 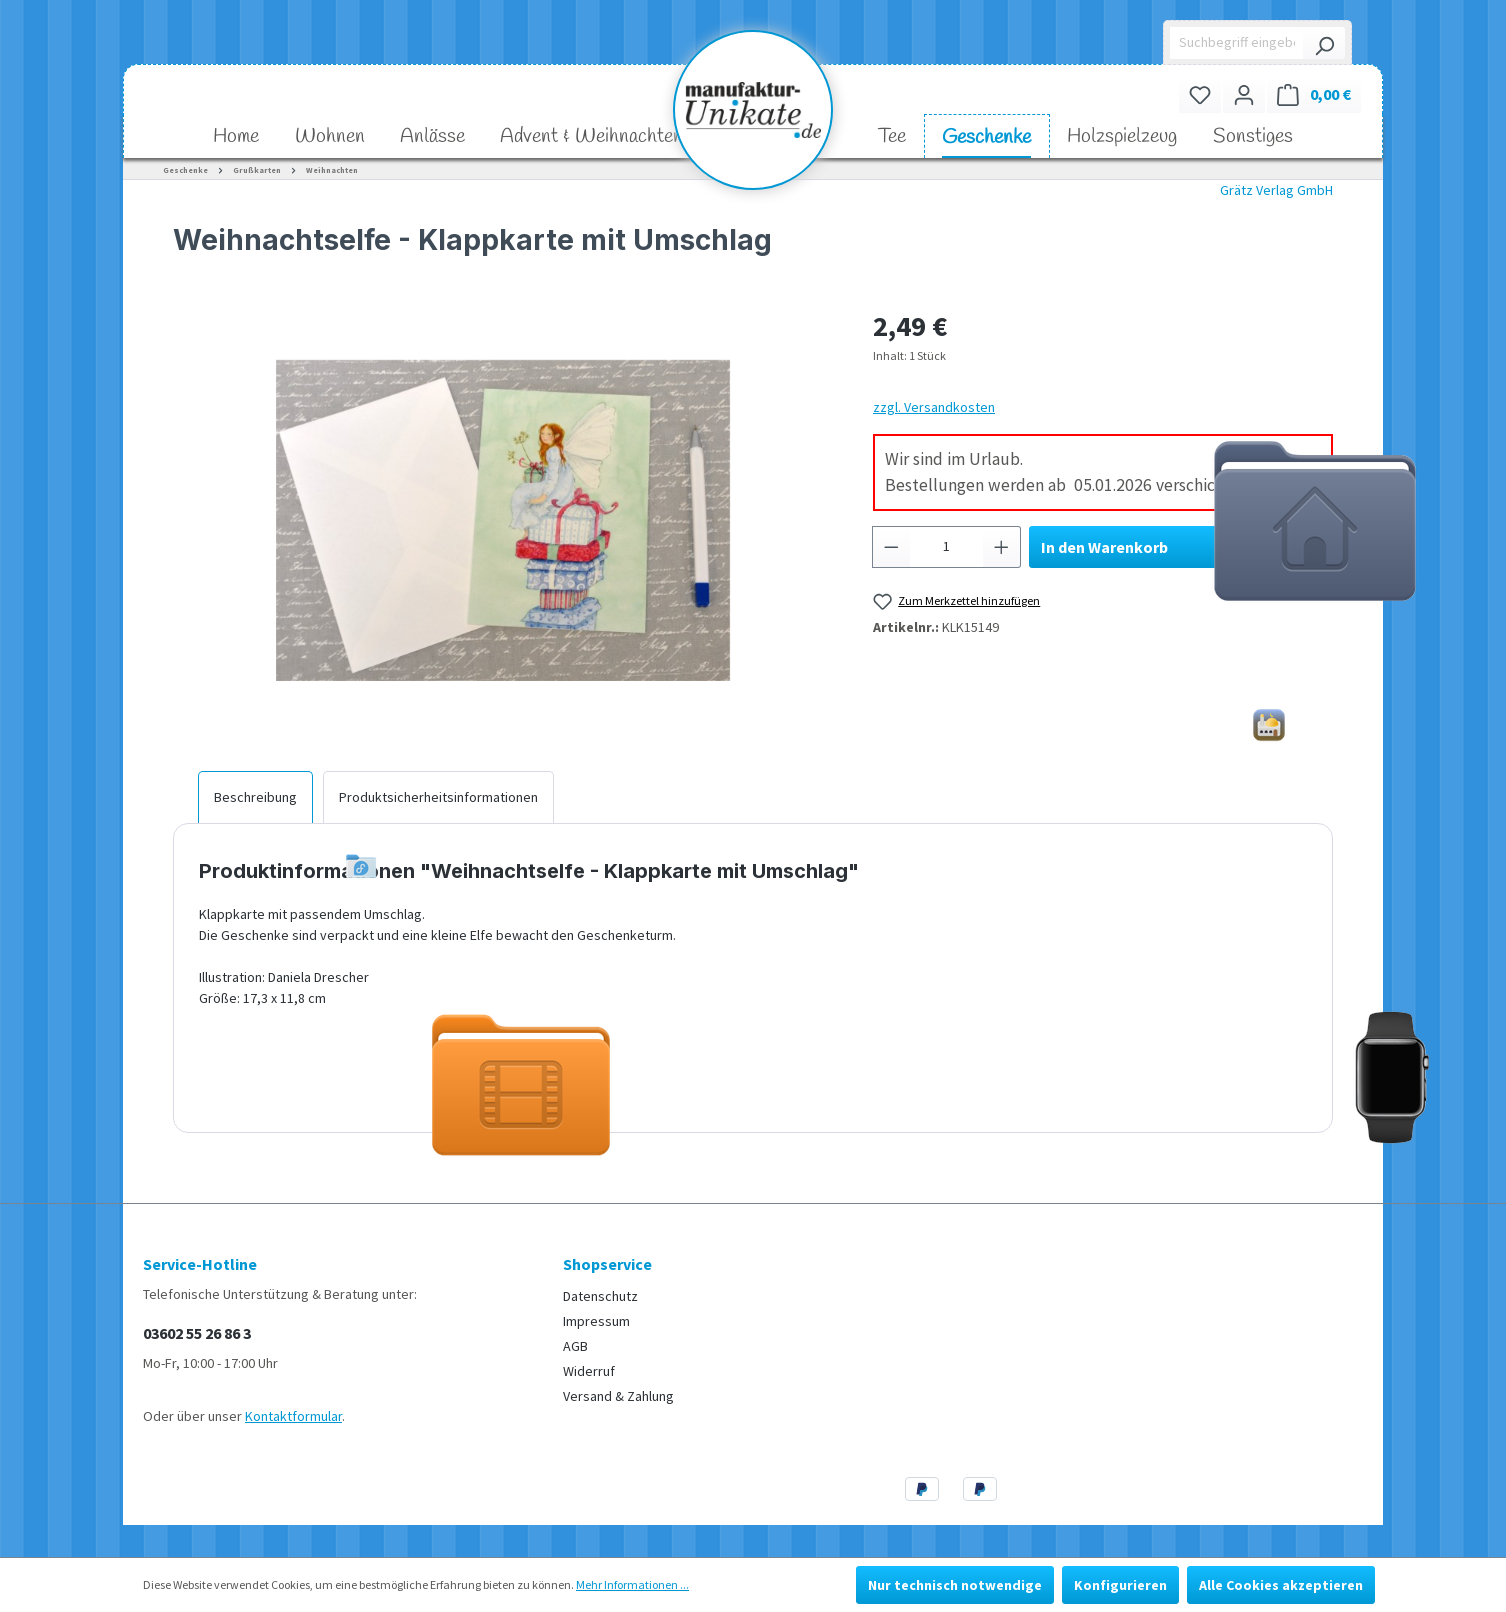 What do you see at coordinates (521, 1085) in the screenshot?
I see `open your videos folder` at bounding box center [521, 1085].